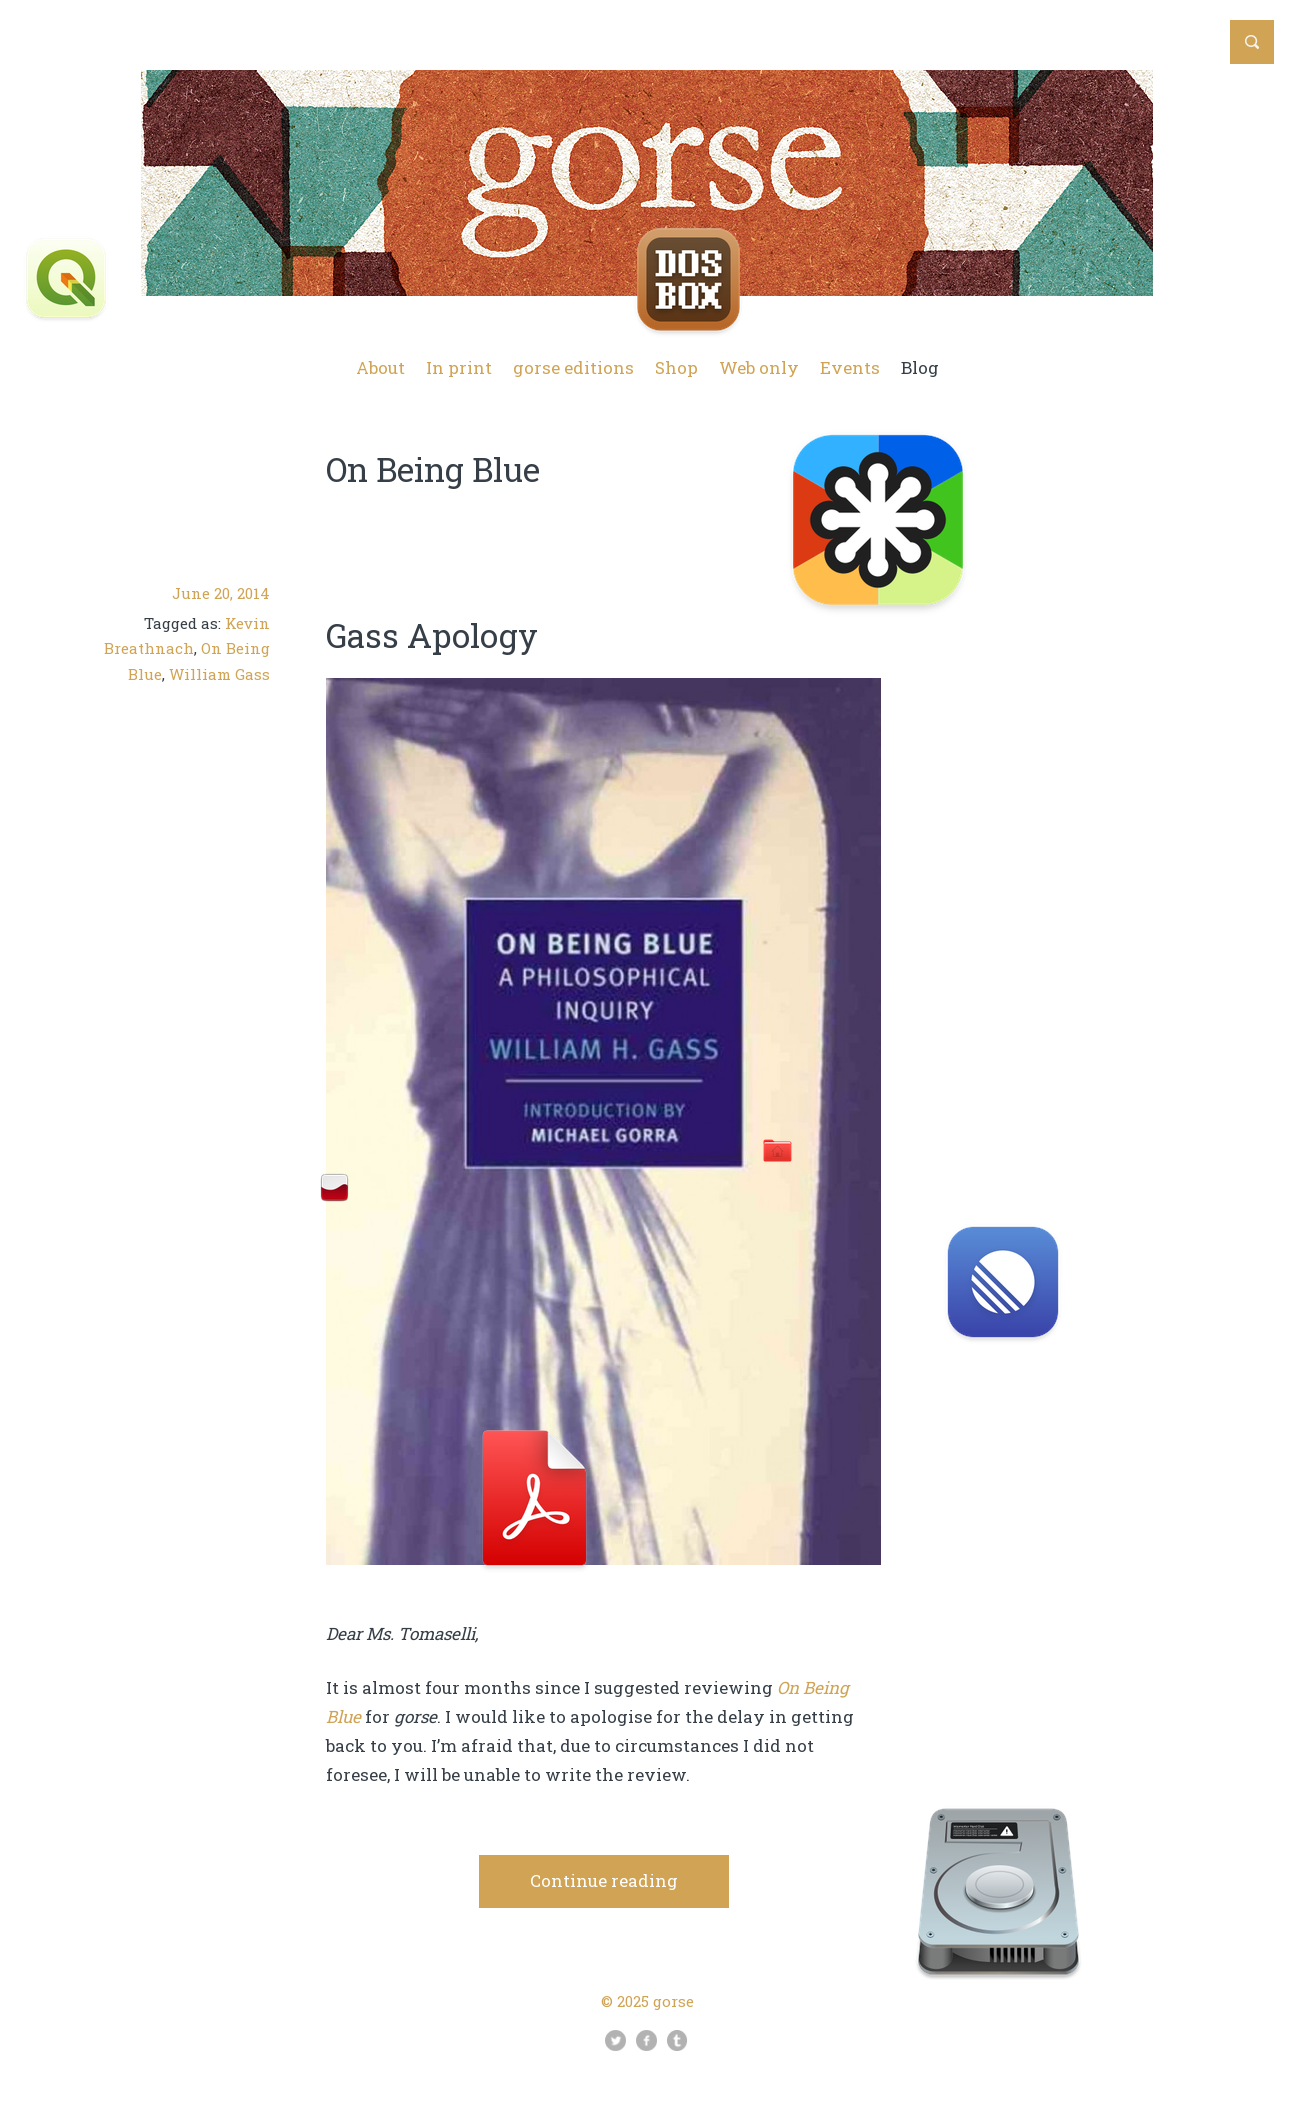 The width and height of the screenshot is (1294, 2107). I want to click on open a PDF document, so click(534, 1500).